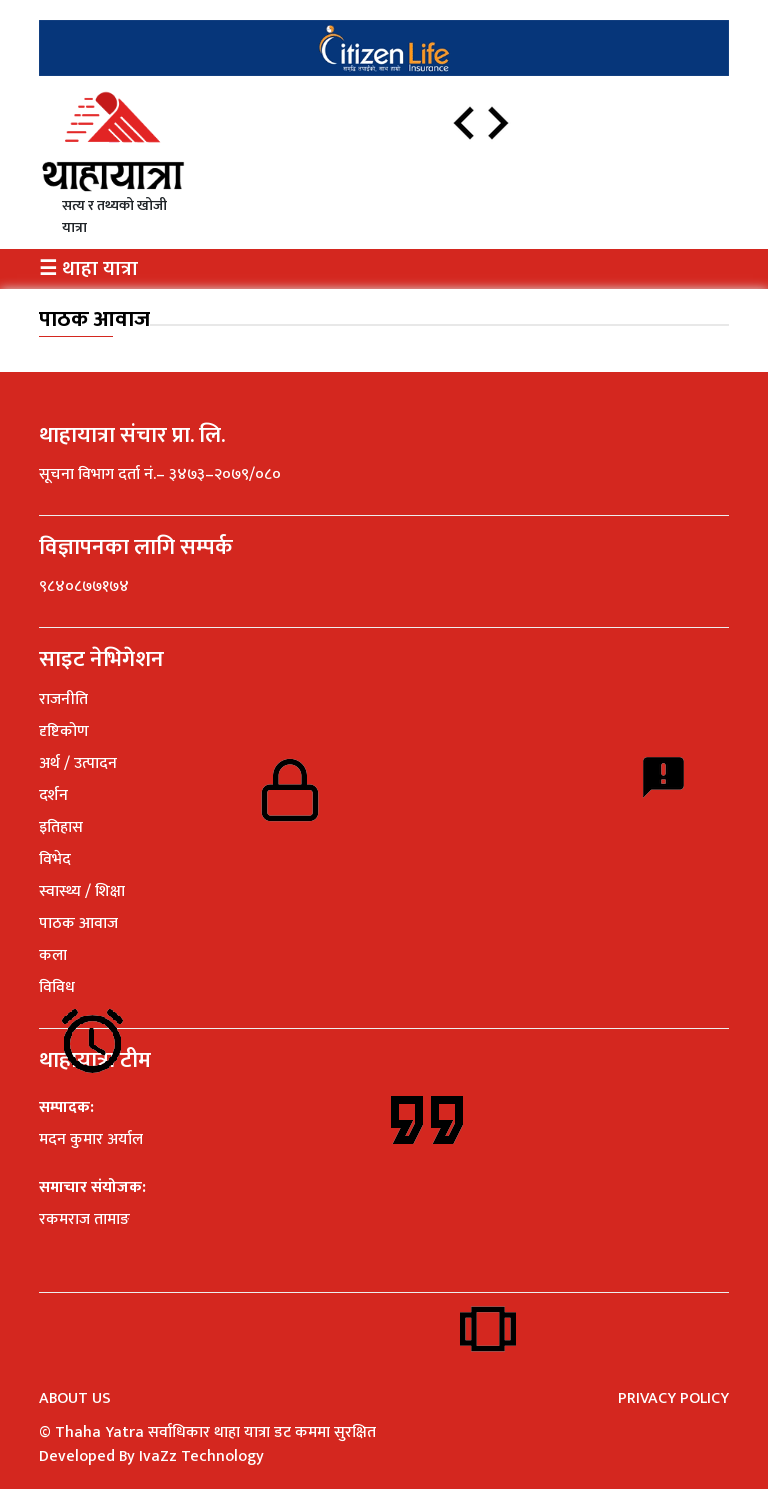 Image resolution: width=768 pixels, height=1489 pixels. I want to click on insert a block quote, so click(427, 1120).